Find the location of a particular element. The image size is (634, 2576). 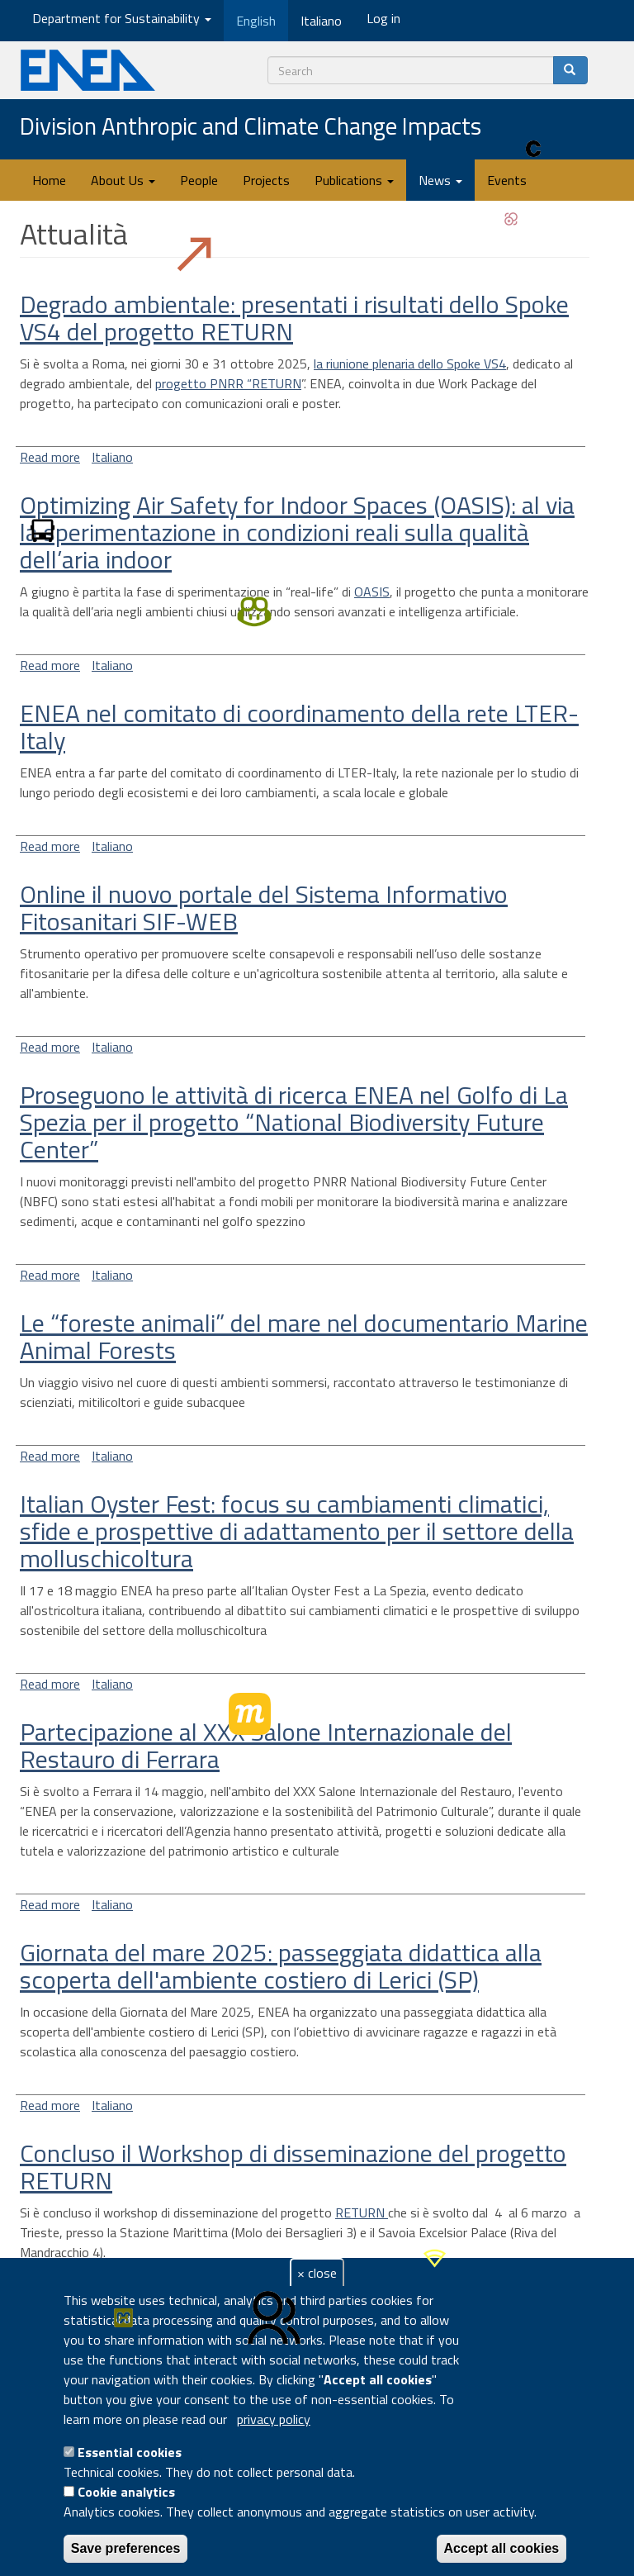

open link in new tab or external window is located at coordinates (195, 254).